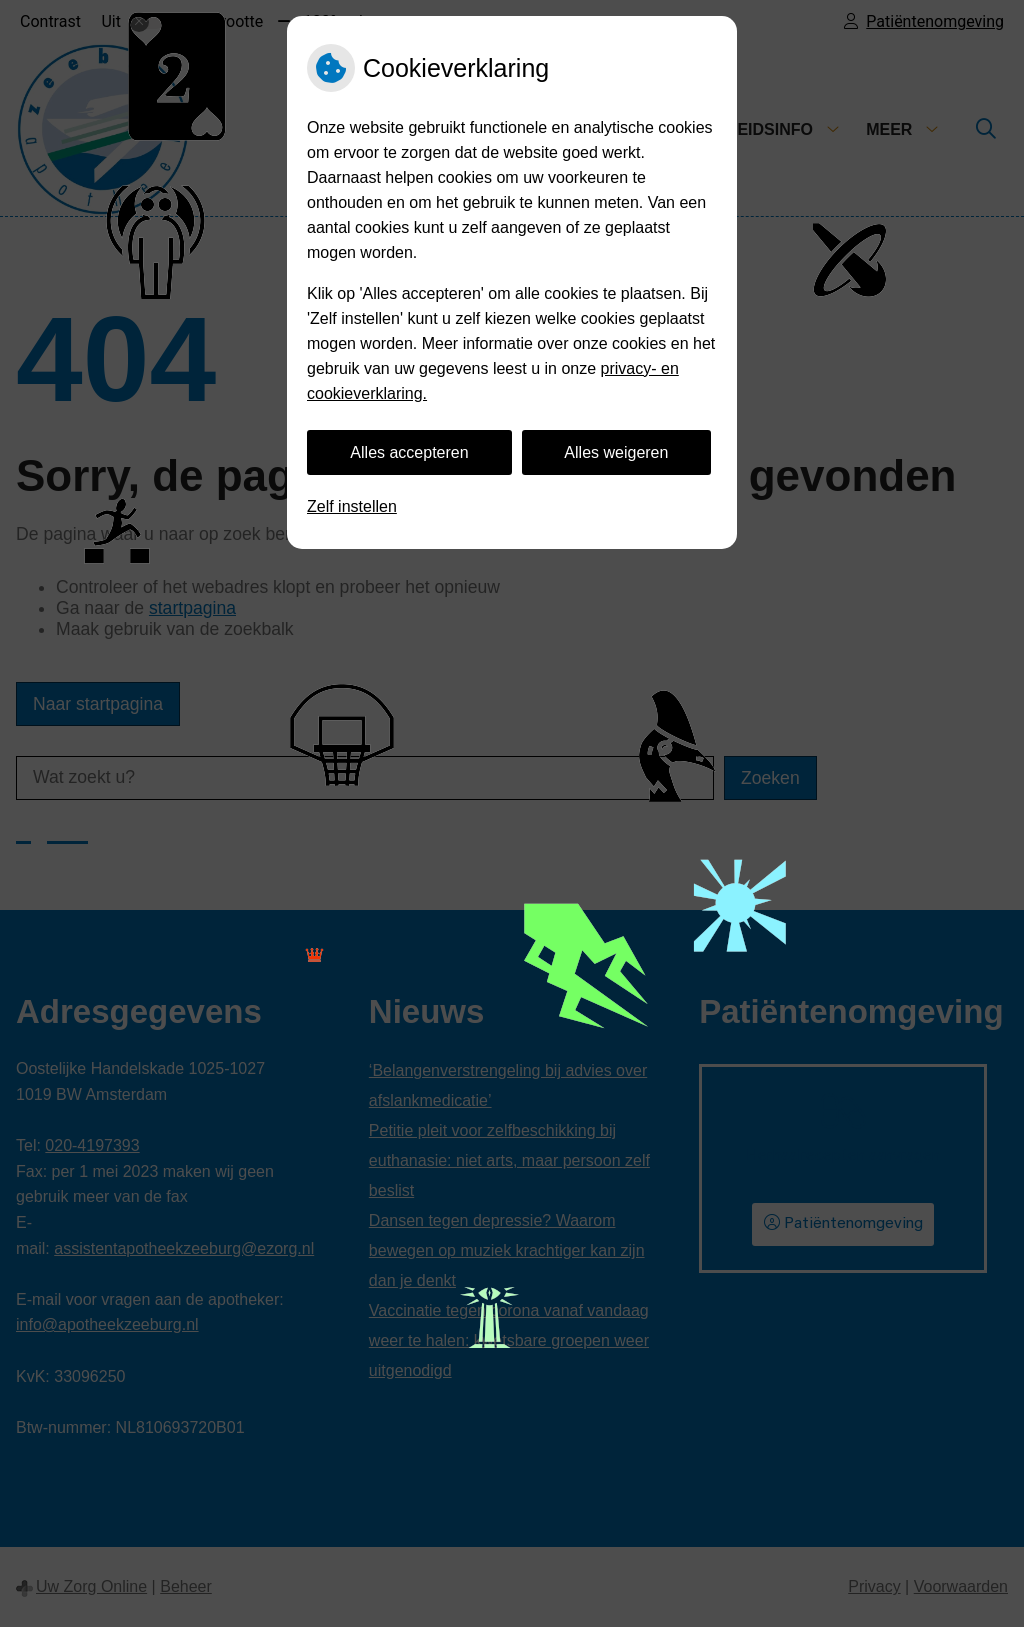 The height and width of the screenshot is (1627, 1024). Describe the element at coordinates (739, 905) in the screenshot. I see `indicates an explosion or blast effect in gameplay` at that location.